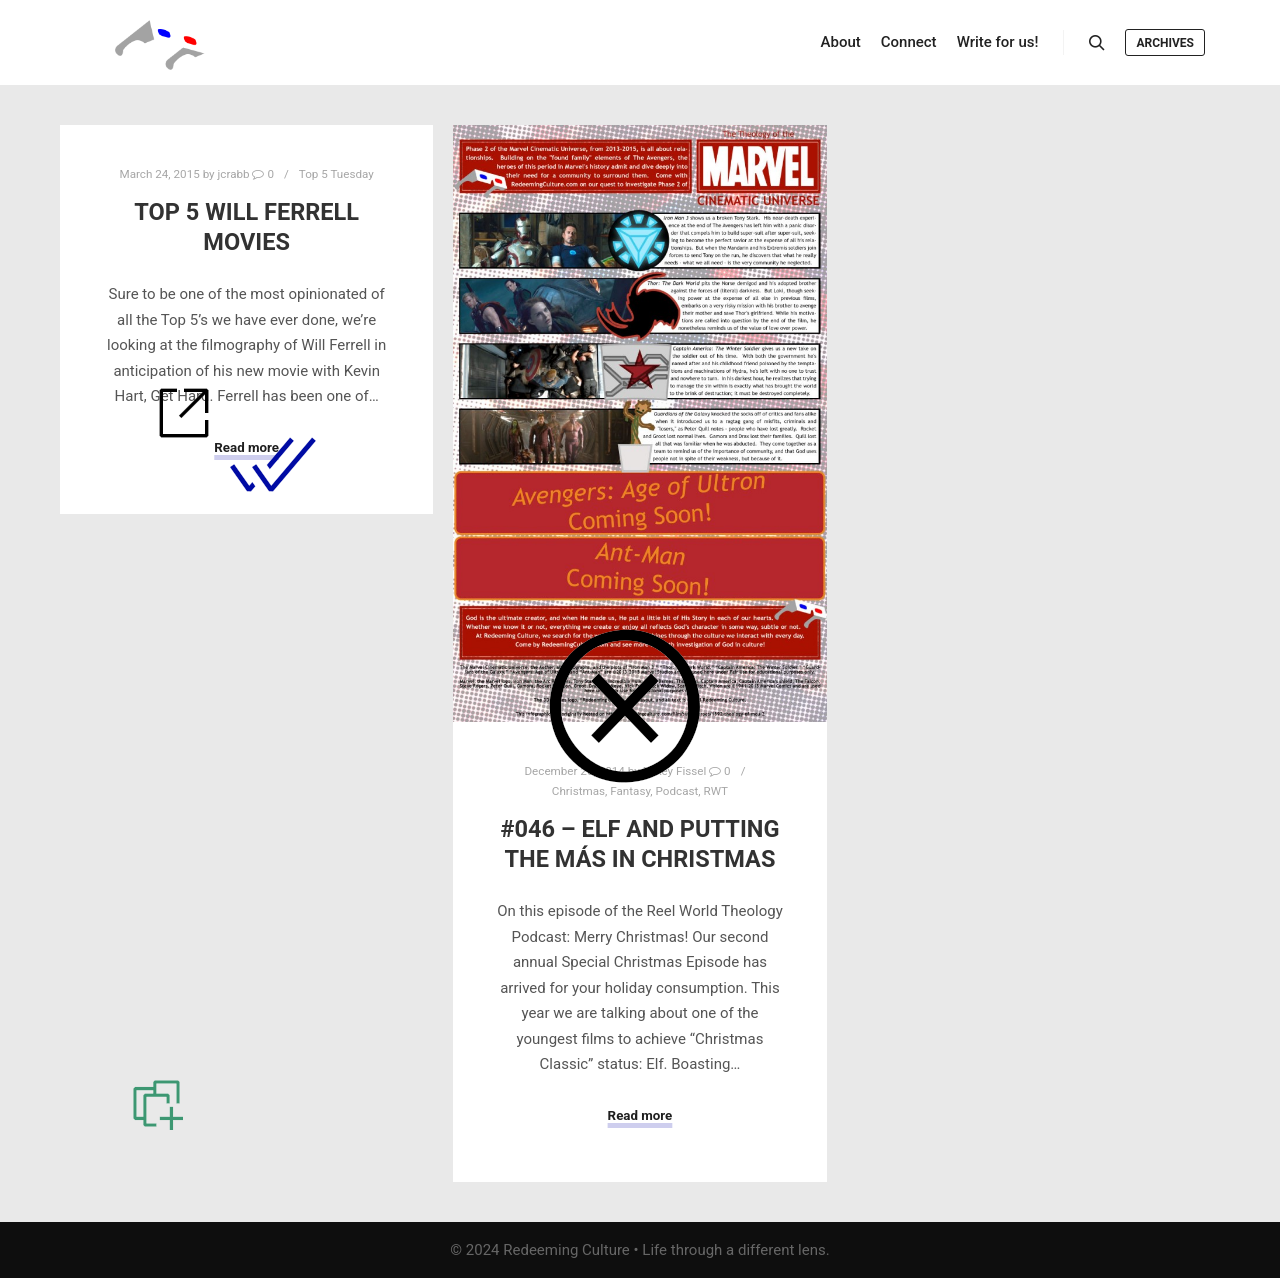 The image size is (1280, 1278). Describe the element at coordinates (274, 465) in the screenshot. I see `mark all items as complete` at that location.